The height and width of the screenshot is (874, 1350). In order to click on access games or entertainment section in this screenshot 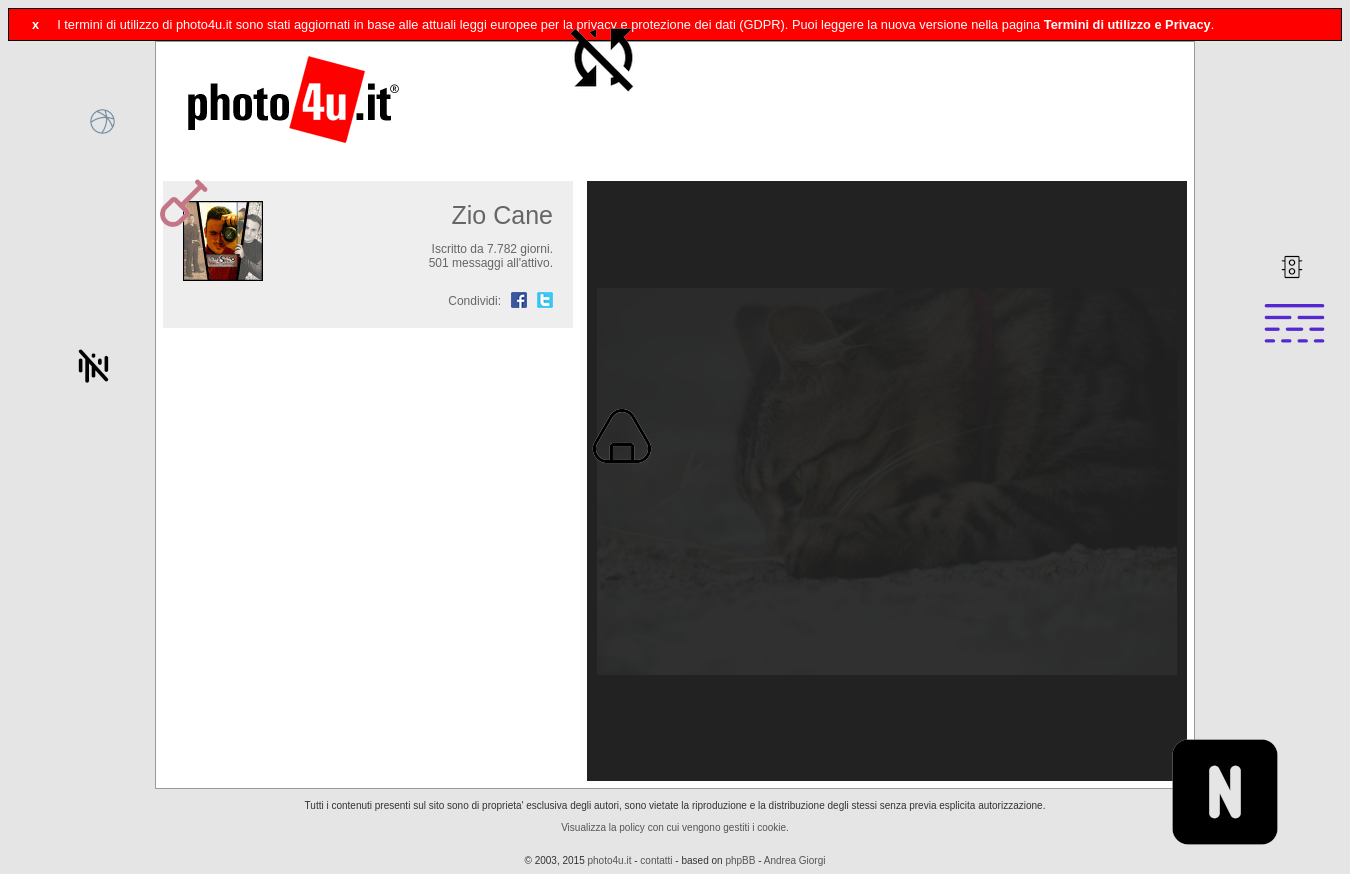, I will do `click(102, 121)`.